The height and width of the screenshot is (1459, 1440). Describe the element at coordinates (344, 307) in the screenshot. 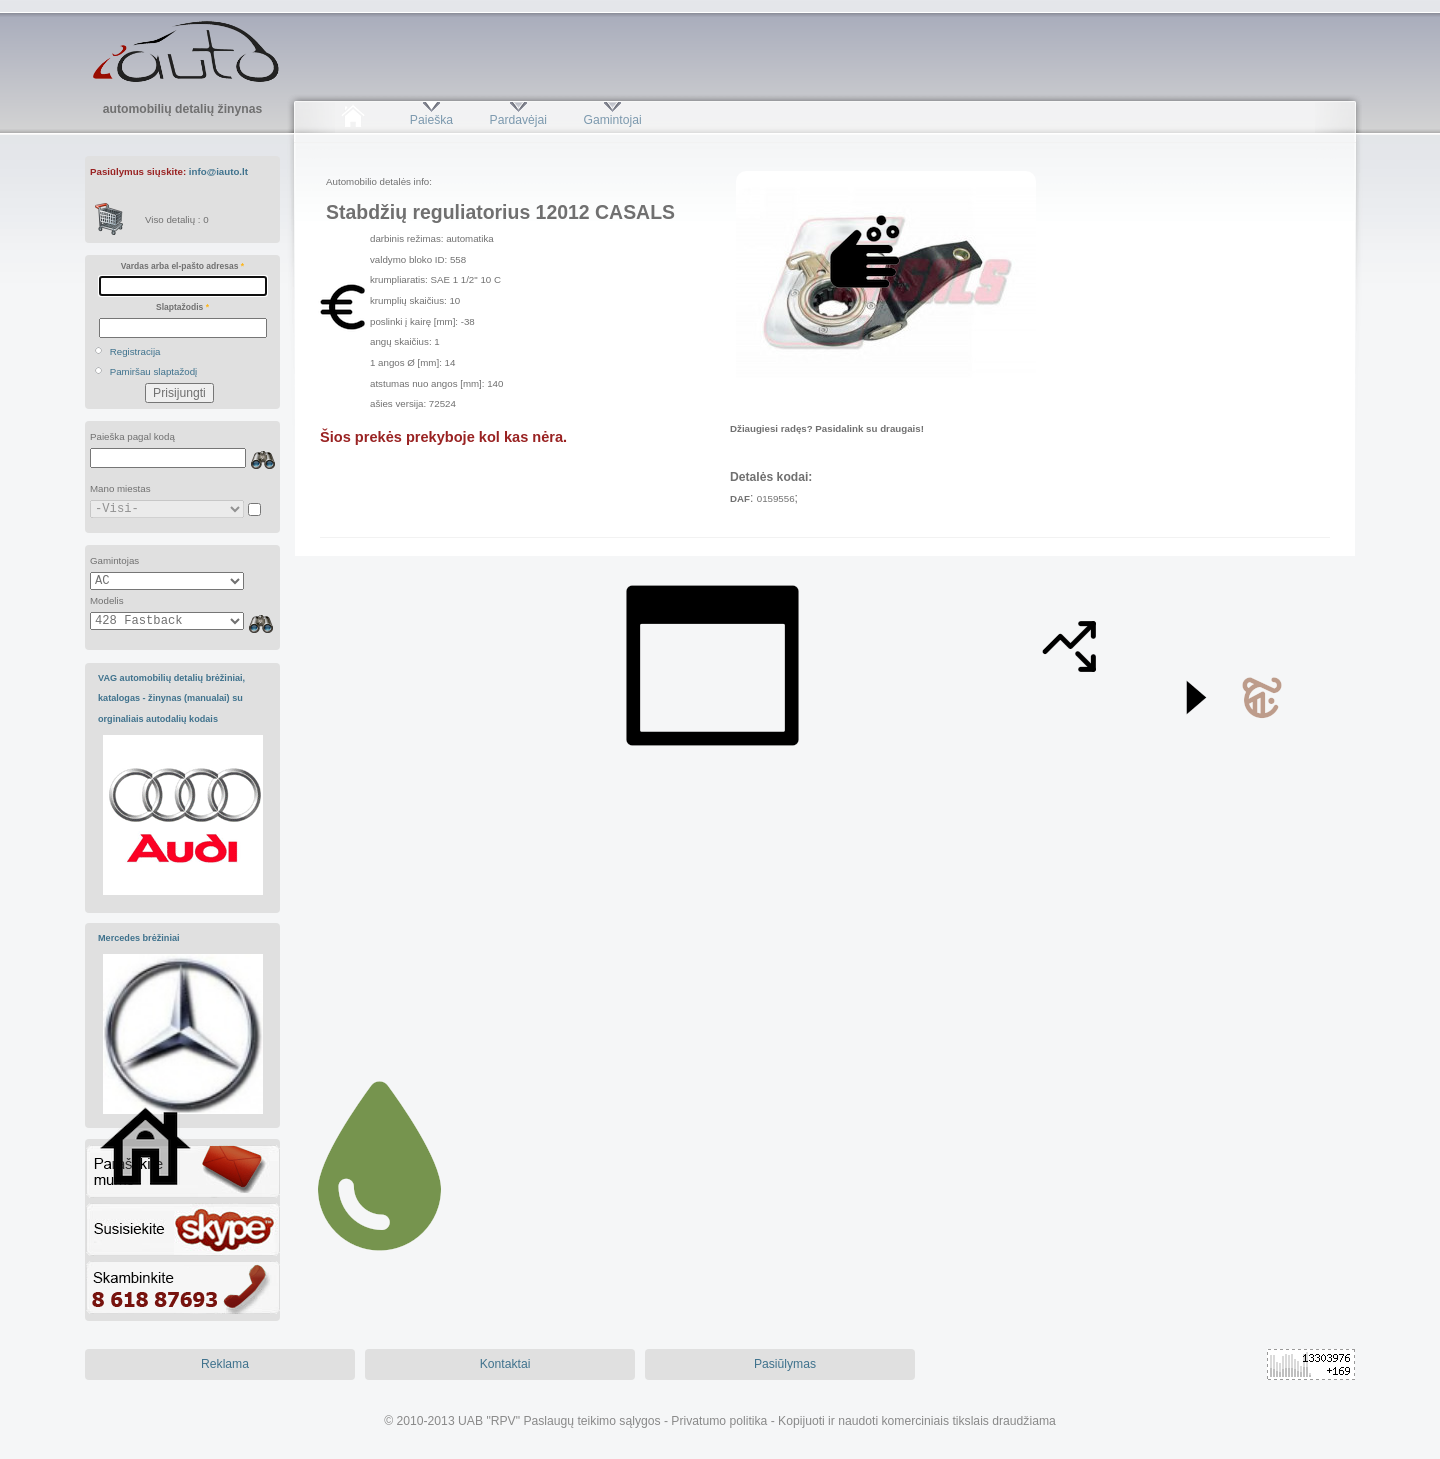

I see `view price in euros` at that location.